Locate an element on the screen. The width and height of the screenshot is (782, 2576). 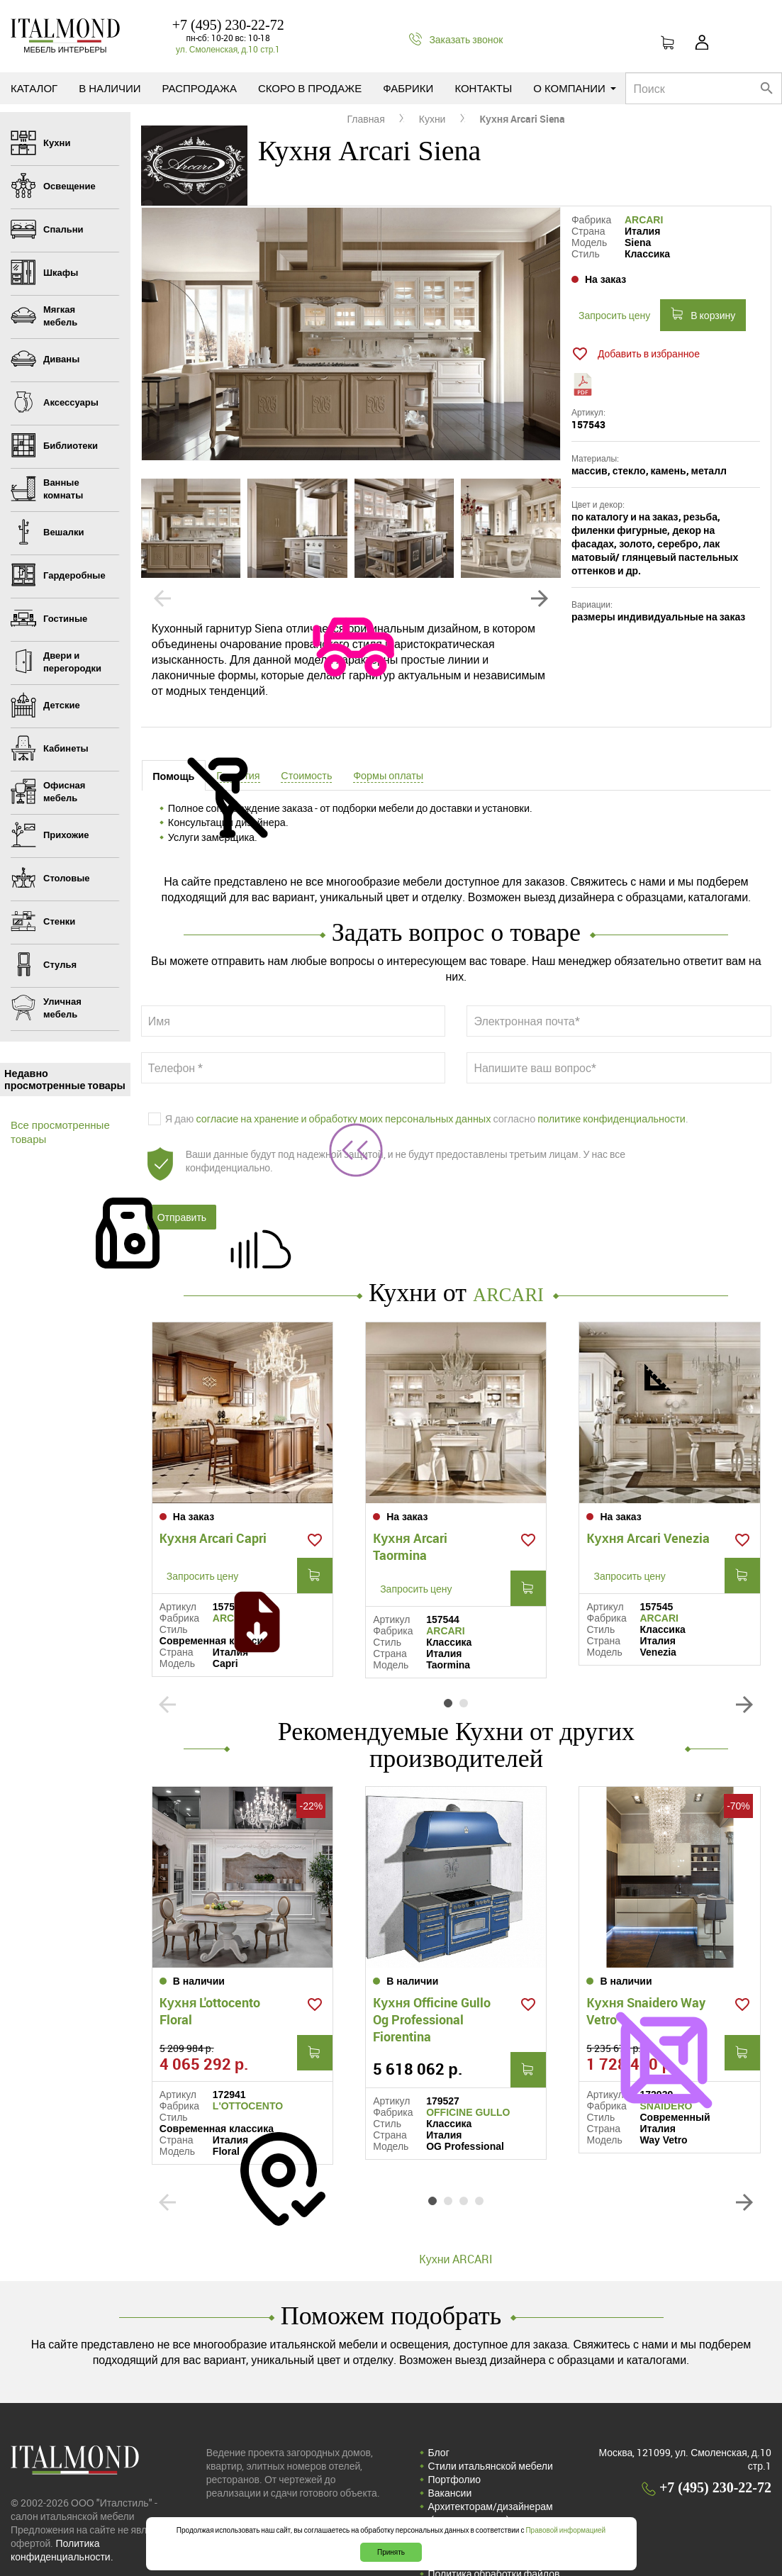
measure area or dimensions is located at coordinates (658, 1377).